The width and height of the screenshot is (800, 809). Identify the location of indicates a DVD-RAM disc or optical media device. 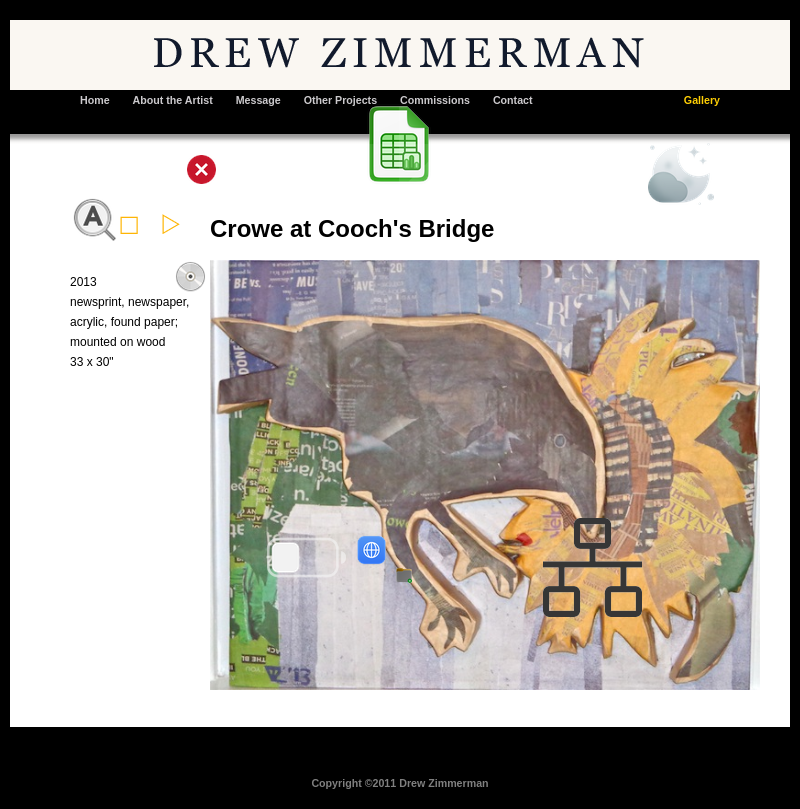
(190, 276).